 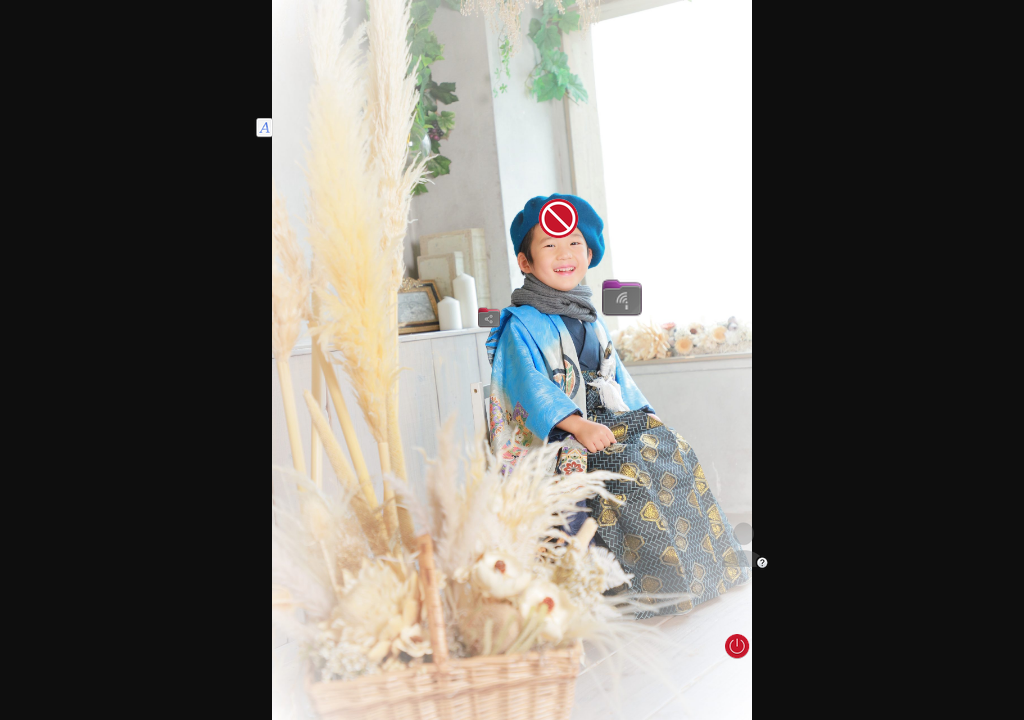 I want to click on clear or delete text from an input field, so click(x=558, y=218).